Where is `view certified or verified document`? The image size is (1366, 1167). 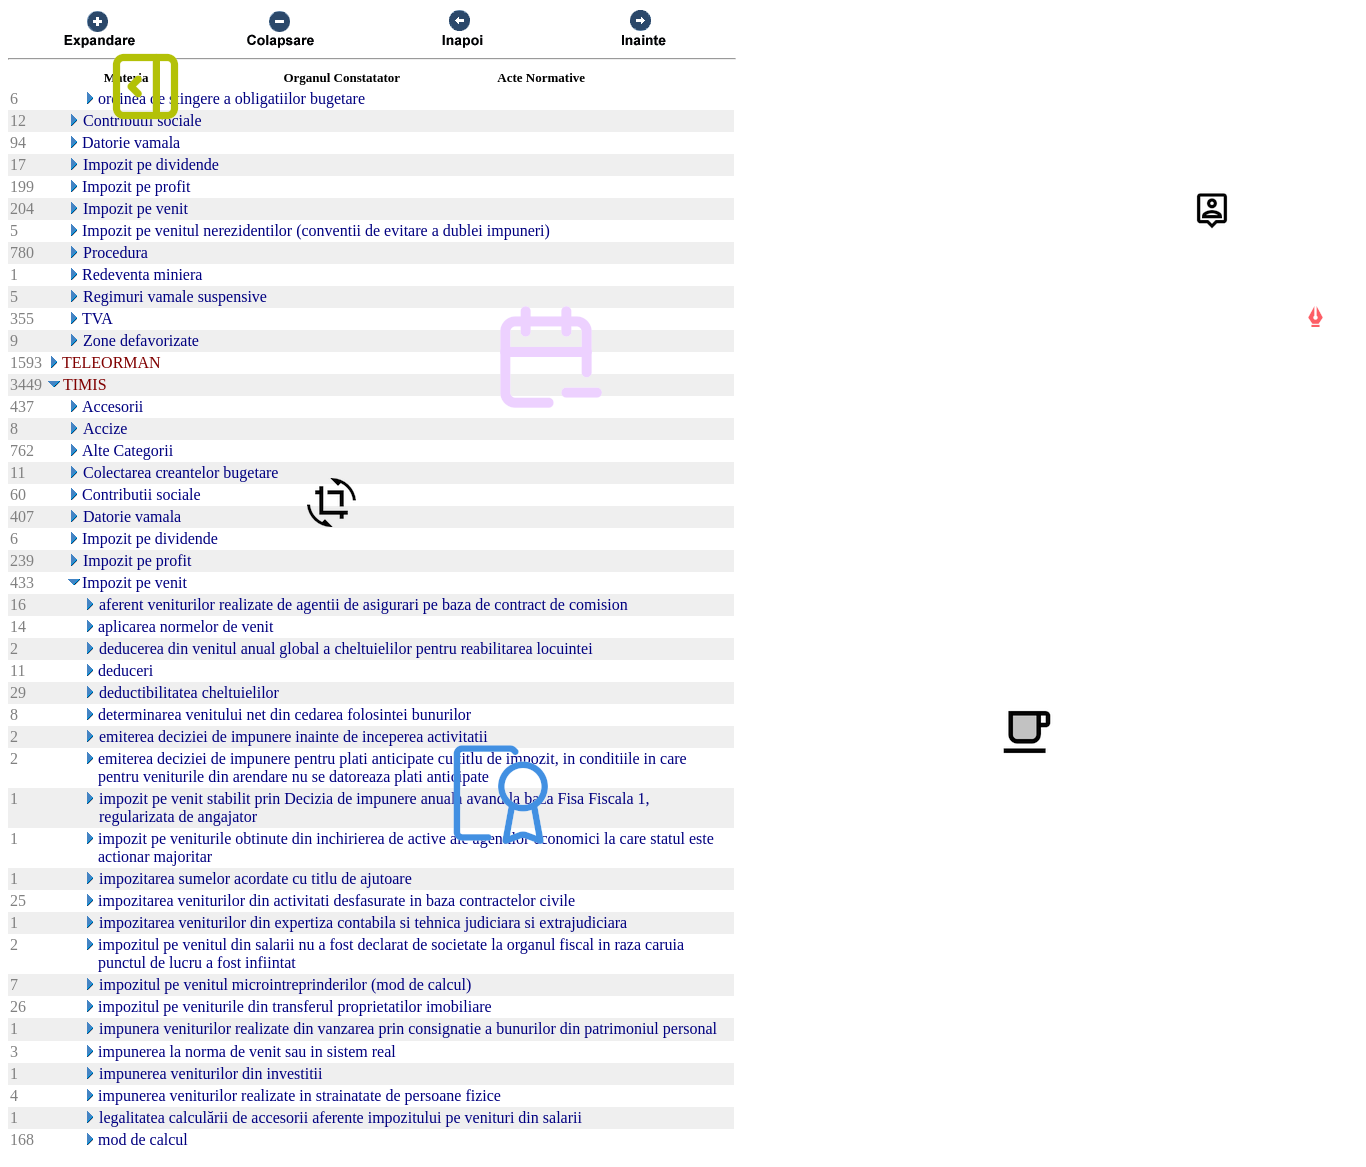
view certified or verified document is located at coordinates (497, 793).